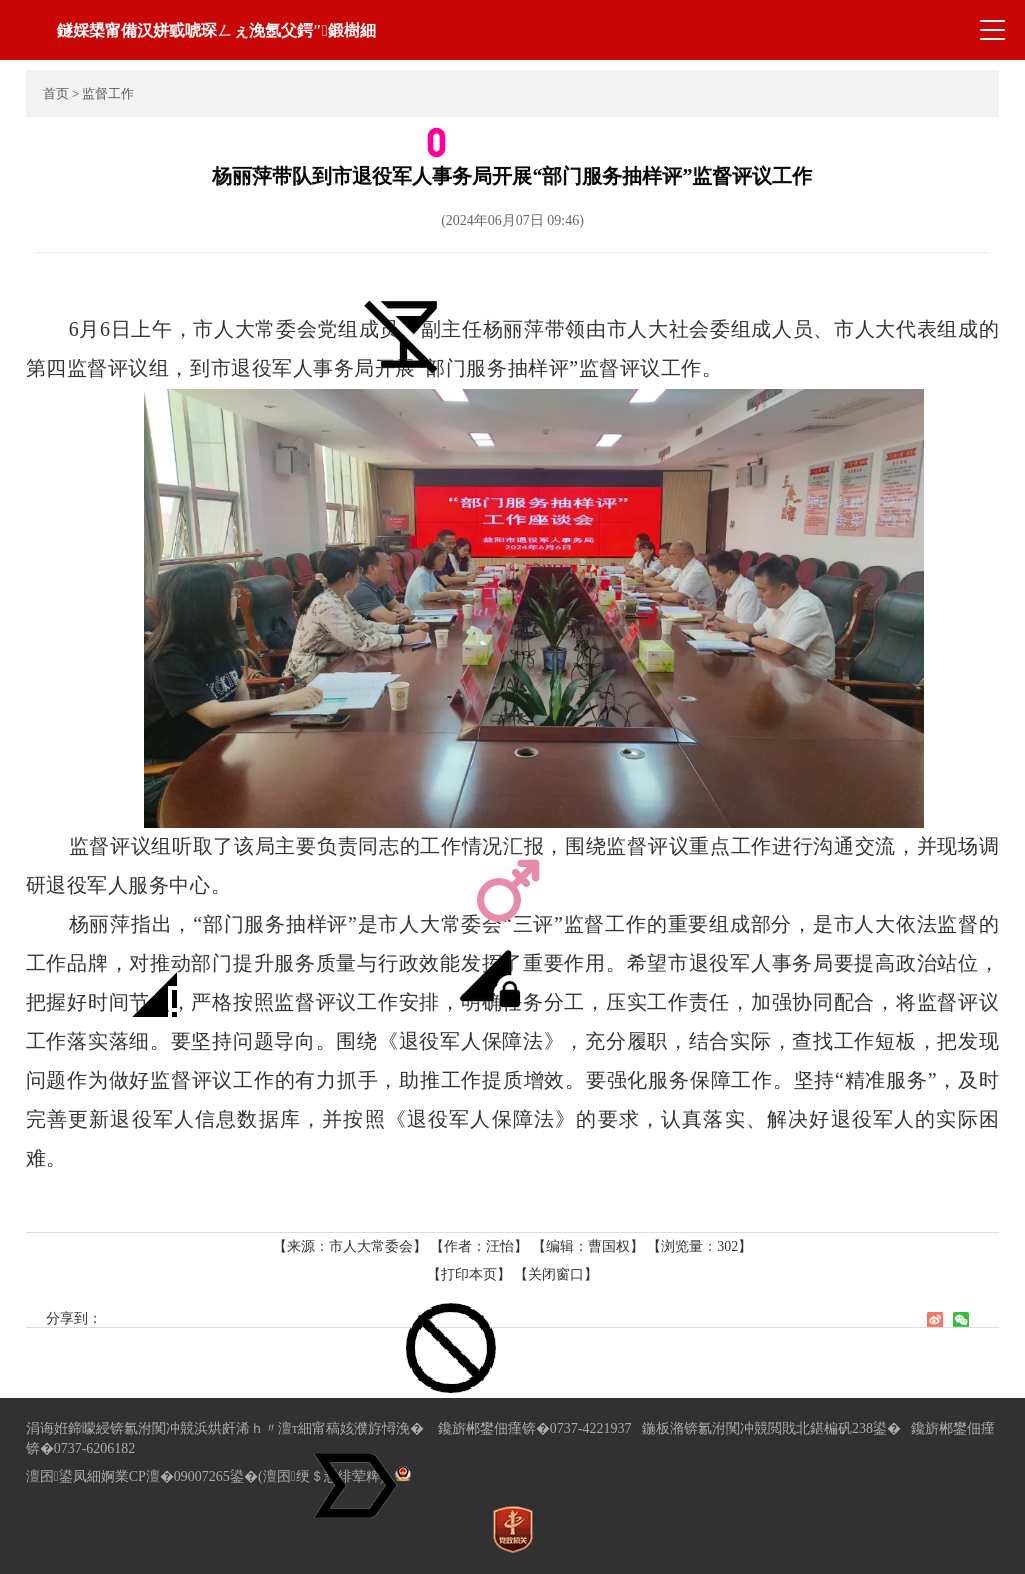 The width and height of the screenshot is (1025, 1574). Describe the element at coordinates (355, 1485) in the screenshot. I see `mark message as important` at that location.